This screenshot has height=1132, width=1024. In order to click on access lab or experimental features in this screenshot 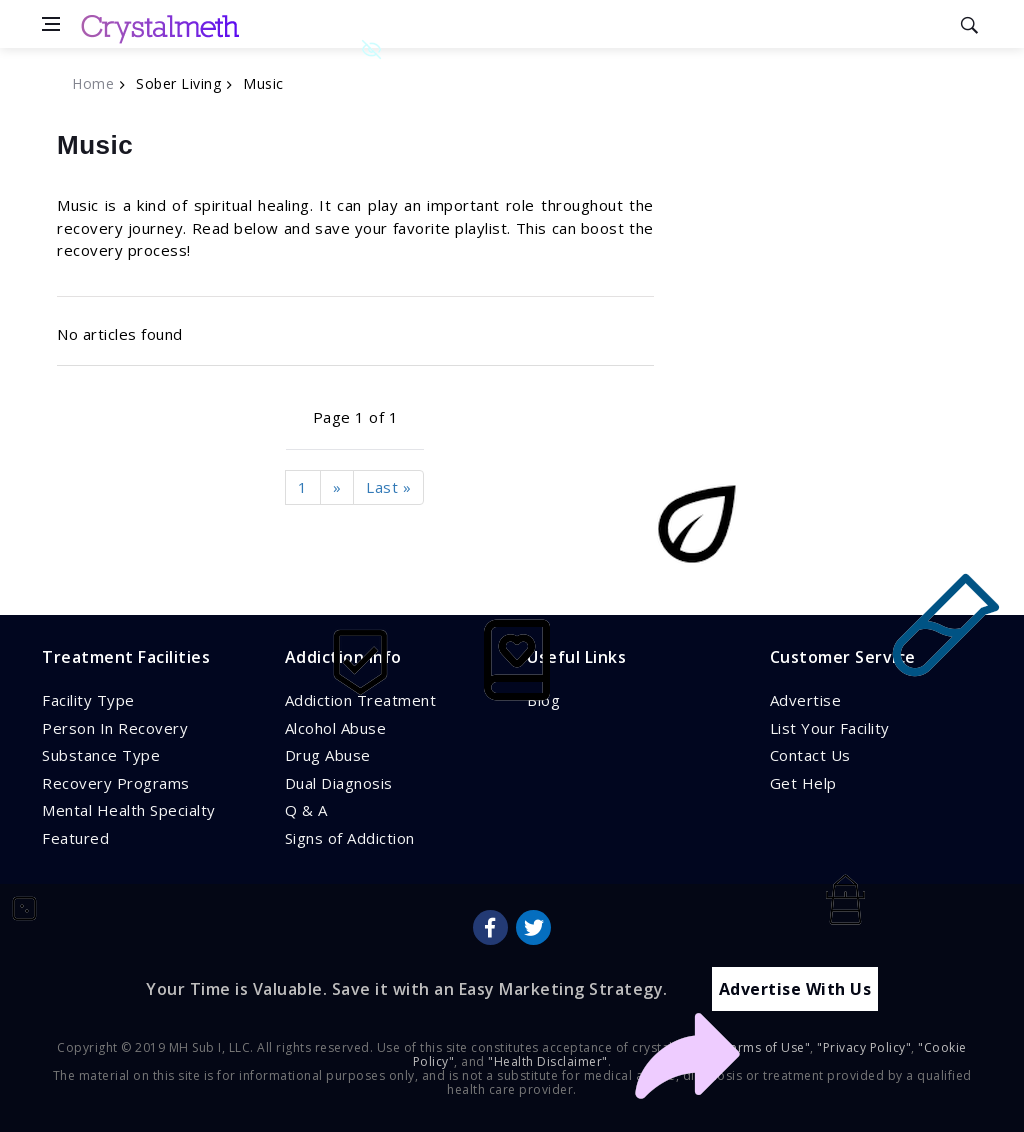, I will do `click(944, 625)`.